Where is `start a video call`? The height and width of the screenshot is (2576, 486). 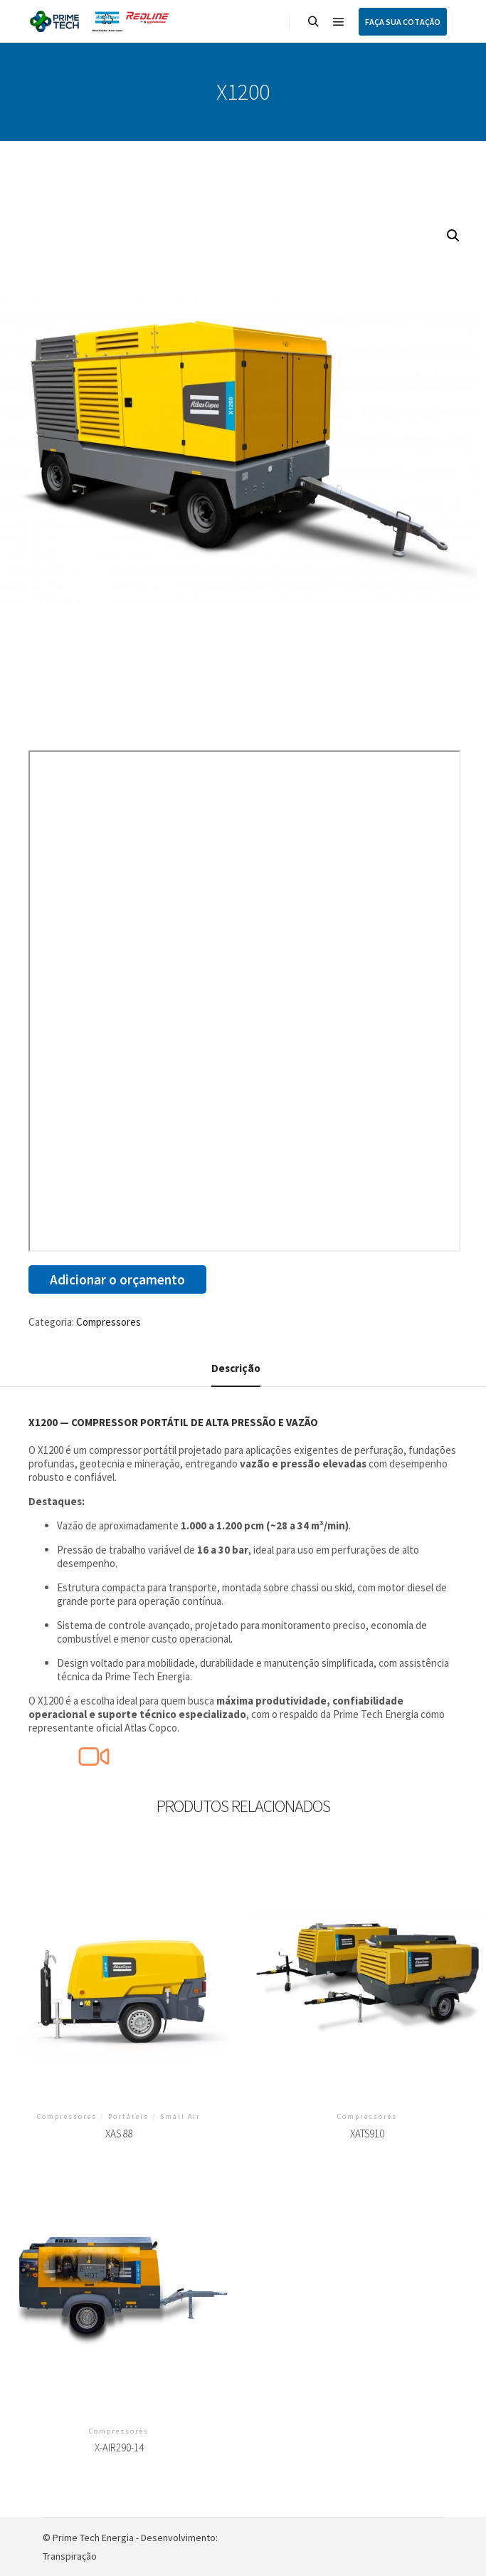
start a video call is located at coordinates (94, 1756).